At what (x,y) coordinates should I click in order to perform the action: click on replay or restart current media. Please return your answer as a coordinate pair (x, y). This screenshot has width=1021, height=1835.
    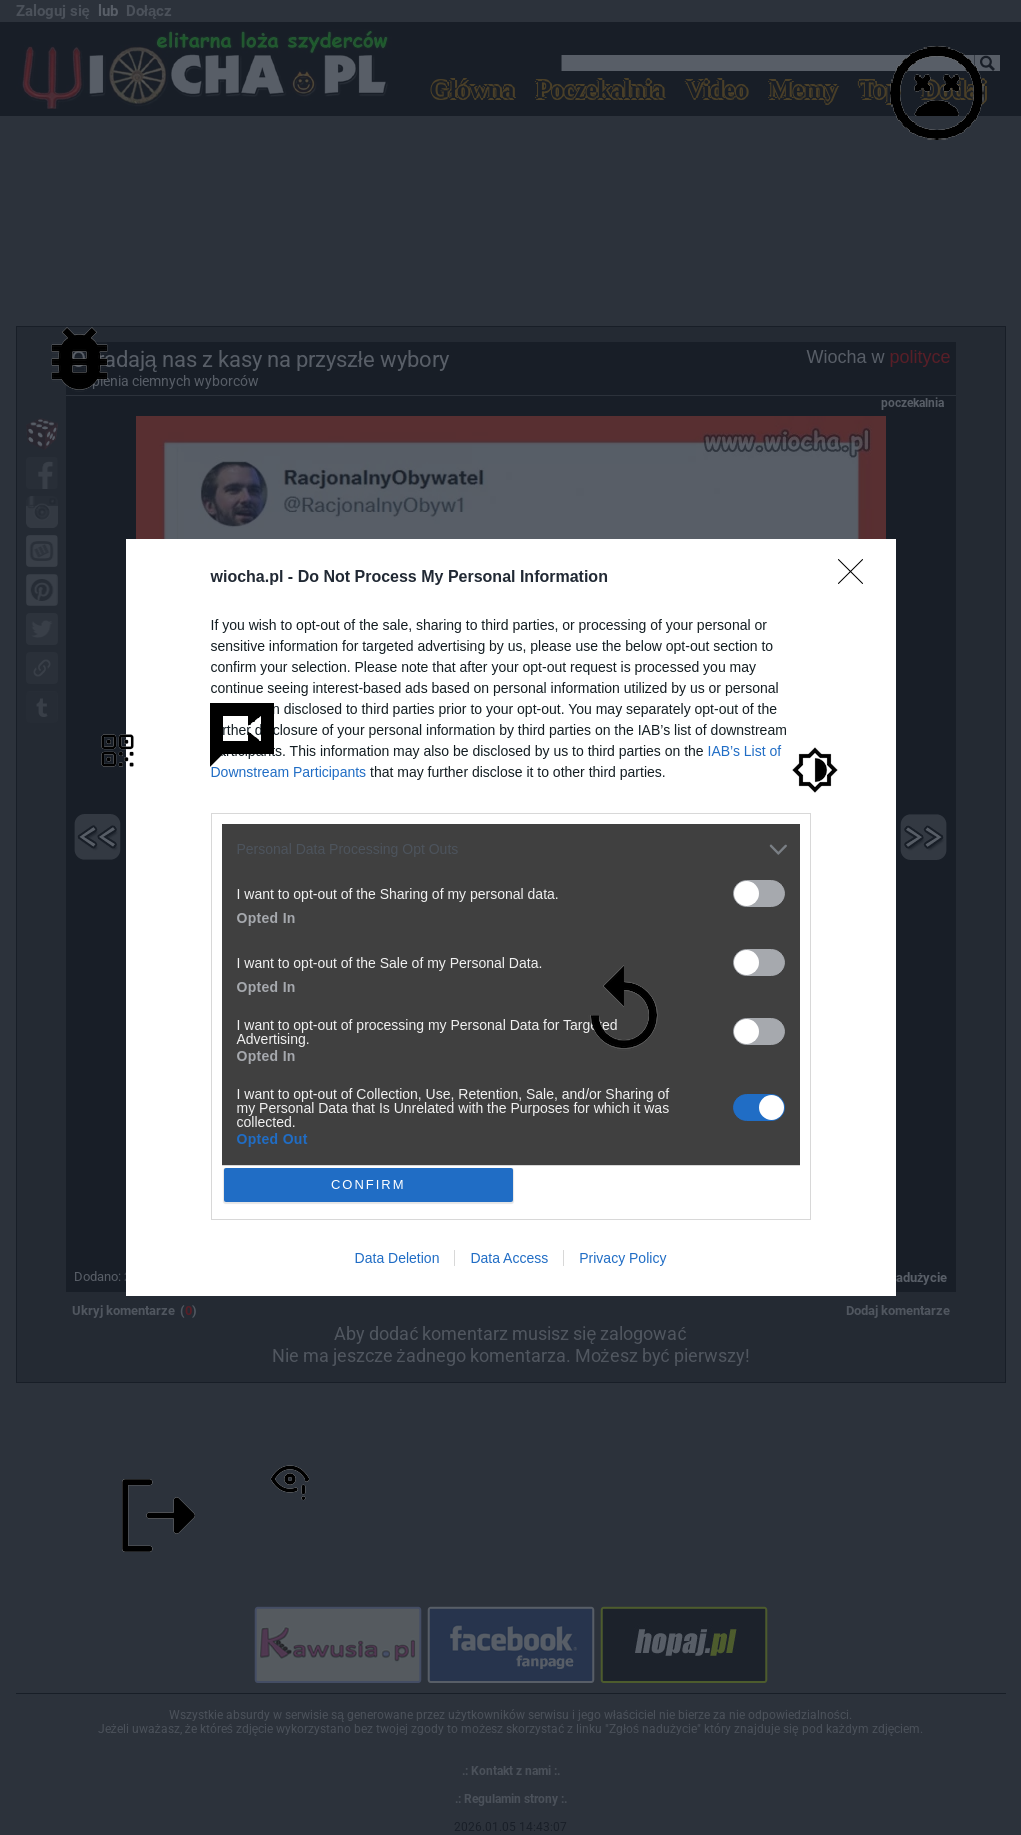
    Looking at the image, I should click on (624, 1011).